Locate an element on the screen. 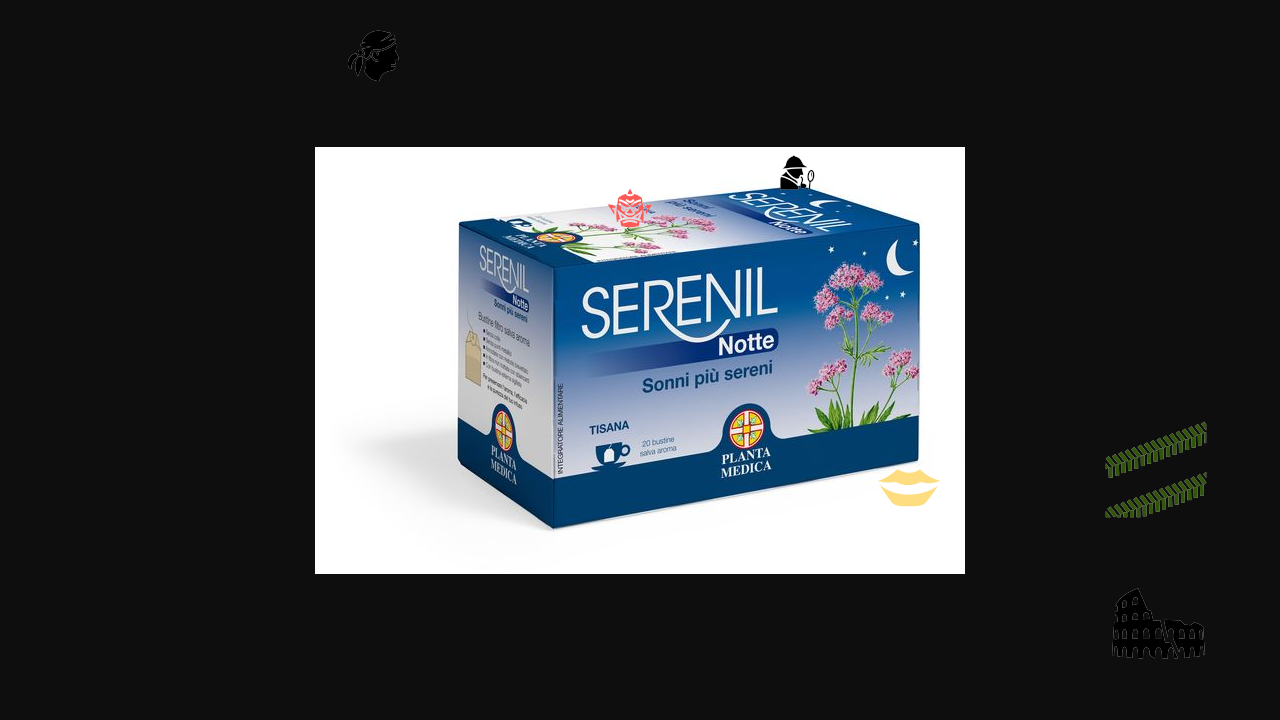  select bandana accessory for character customization is located at coordinates (373, 56).